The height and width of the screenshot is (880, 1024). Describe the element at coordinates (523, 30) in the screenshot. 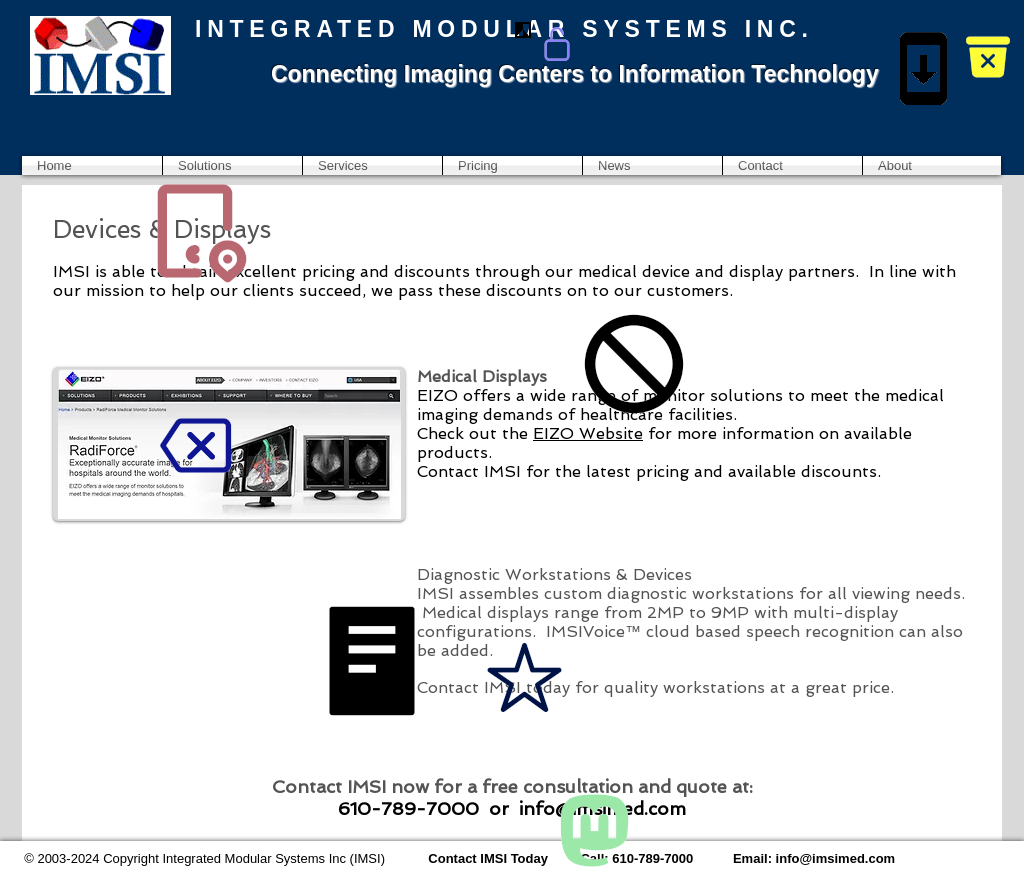

I see `apply black and white filter to image` at that location.